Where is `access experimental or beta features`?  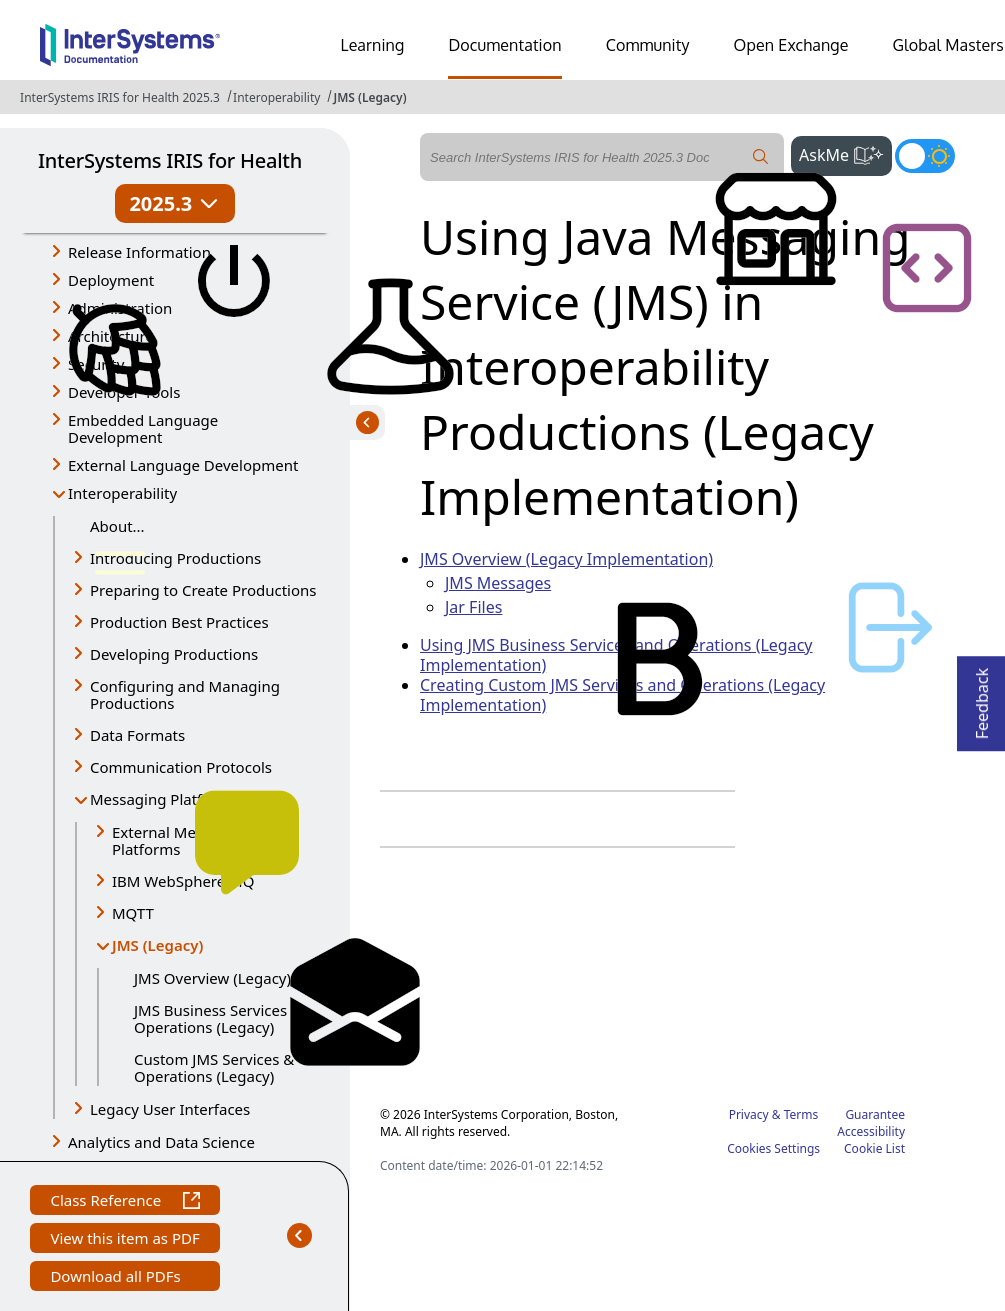
access experimental or beta features is located at coordinates (390, 336).